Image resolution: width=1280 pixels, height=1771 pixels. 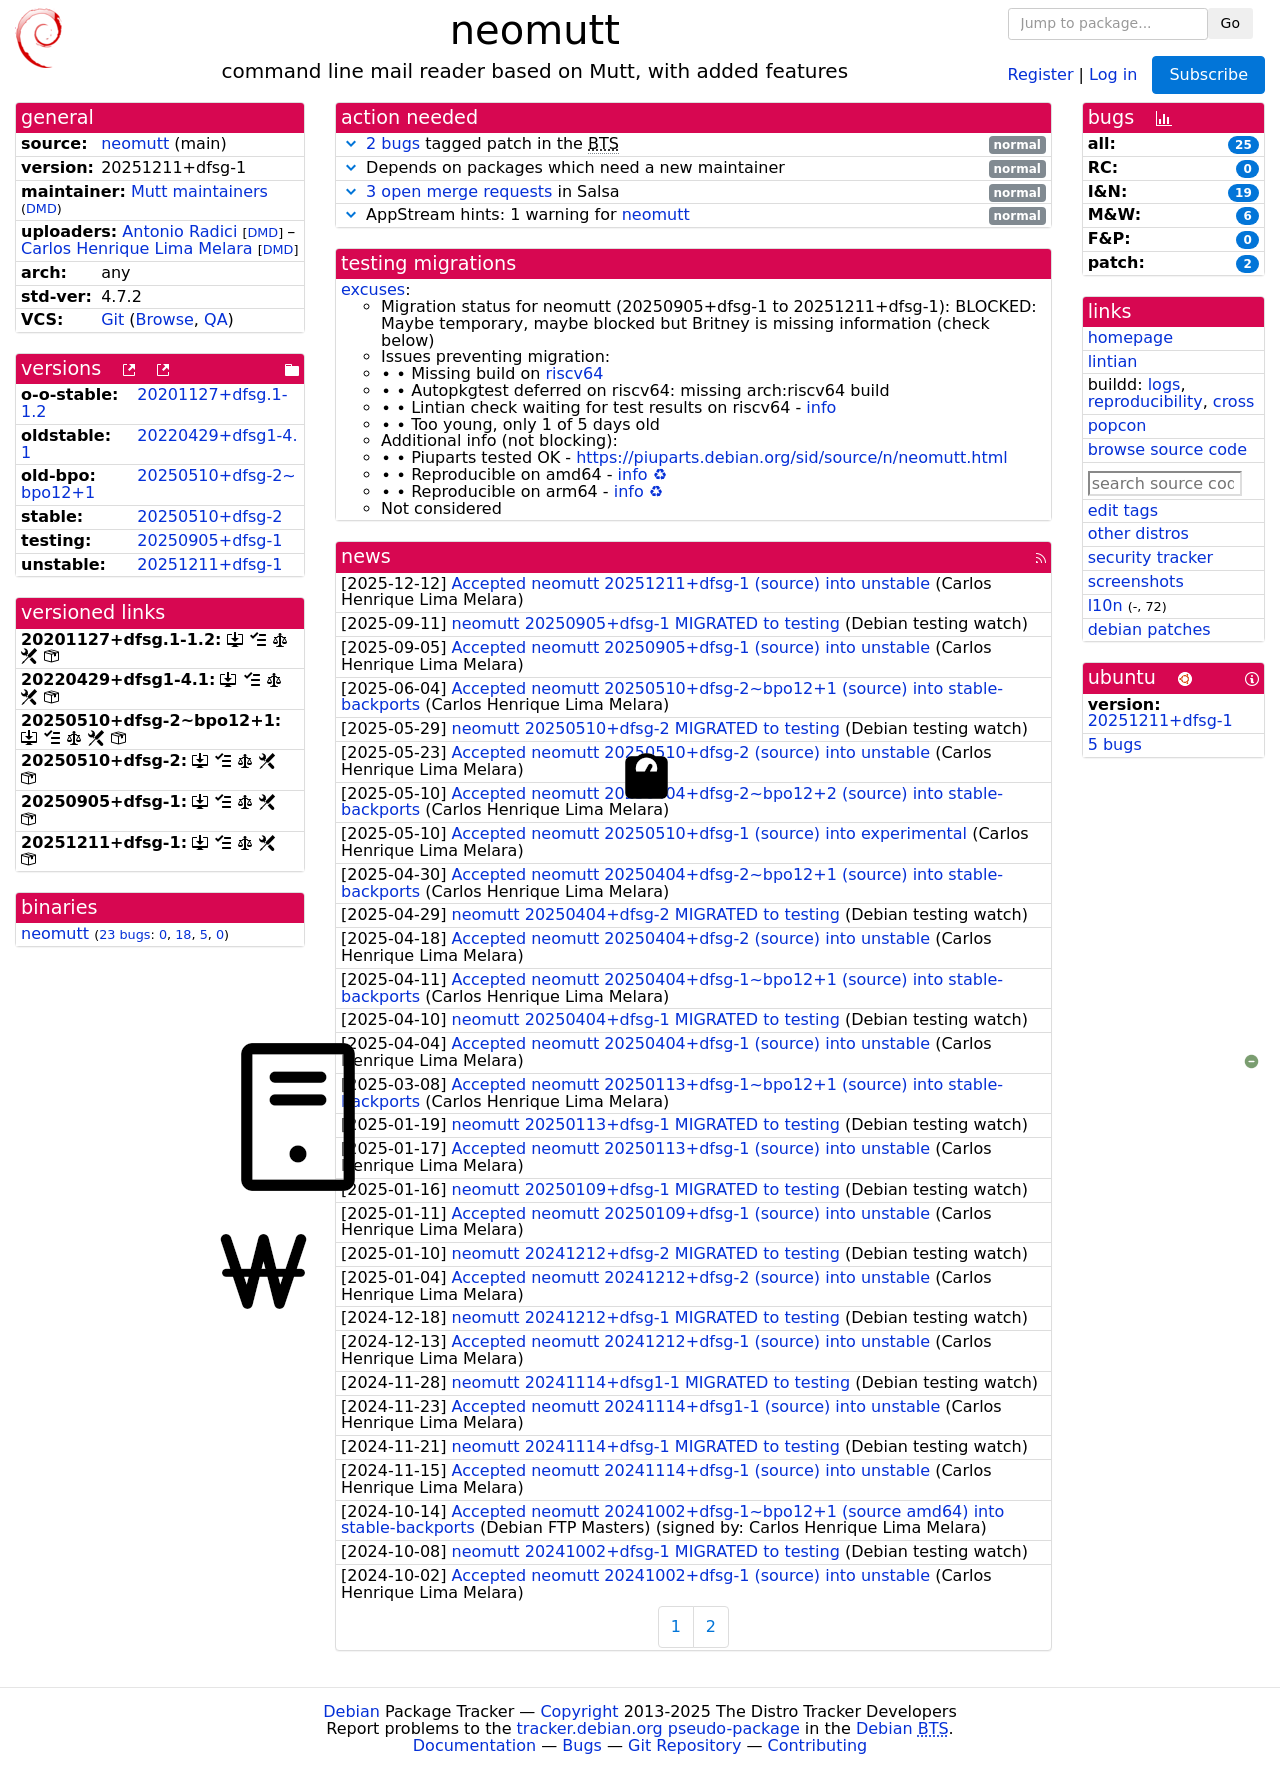 What do you see at coordinates (1251, 1061) in the screenshot?
I see `remove an item from a list` at bounding box center [1251, 1061].